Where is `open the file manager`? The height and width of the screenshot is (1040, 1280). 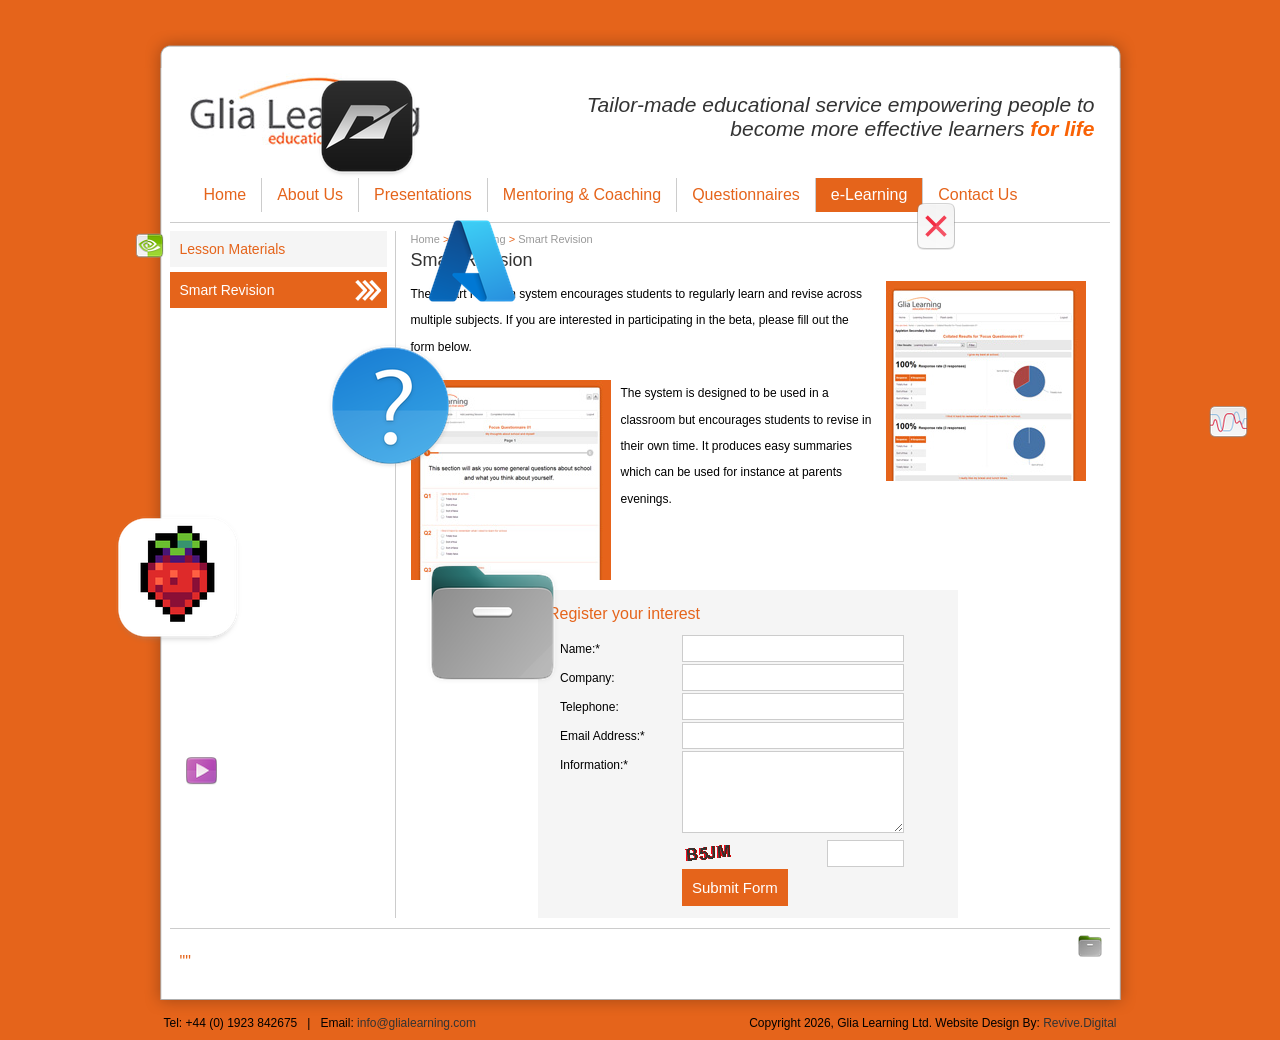 open the file manager is located at coordinates (1090, 946).